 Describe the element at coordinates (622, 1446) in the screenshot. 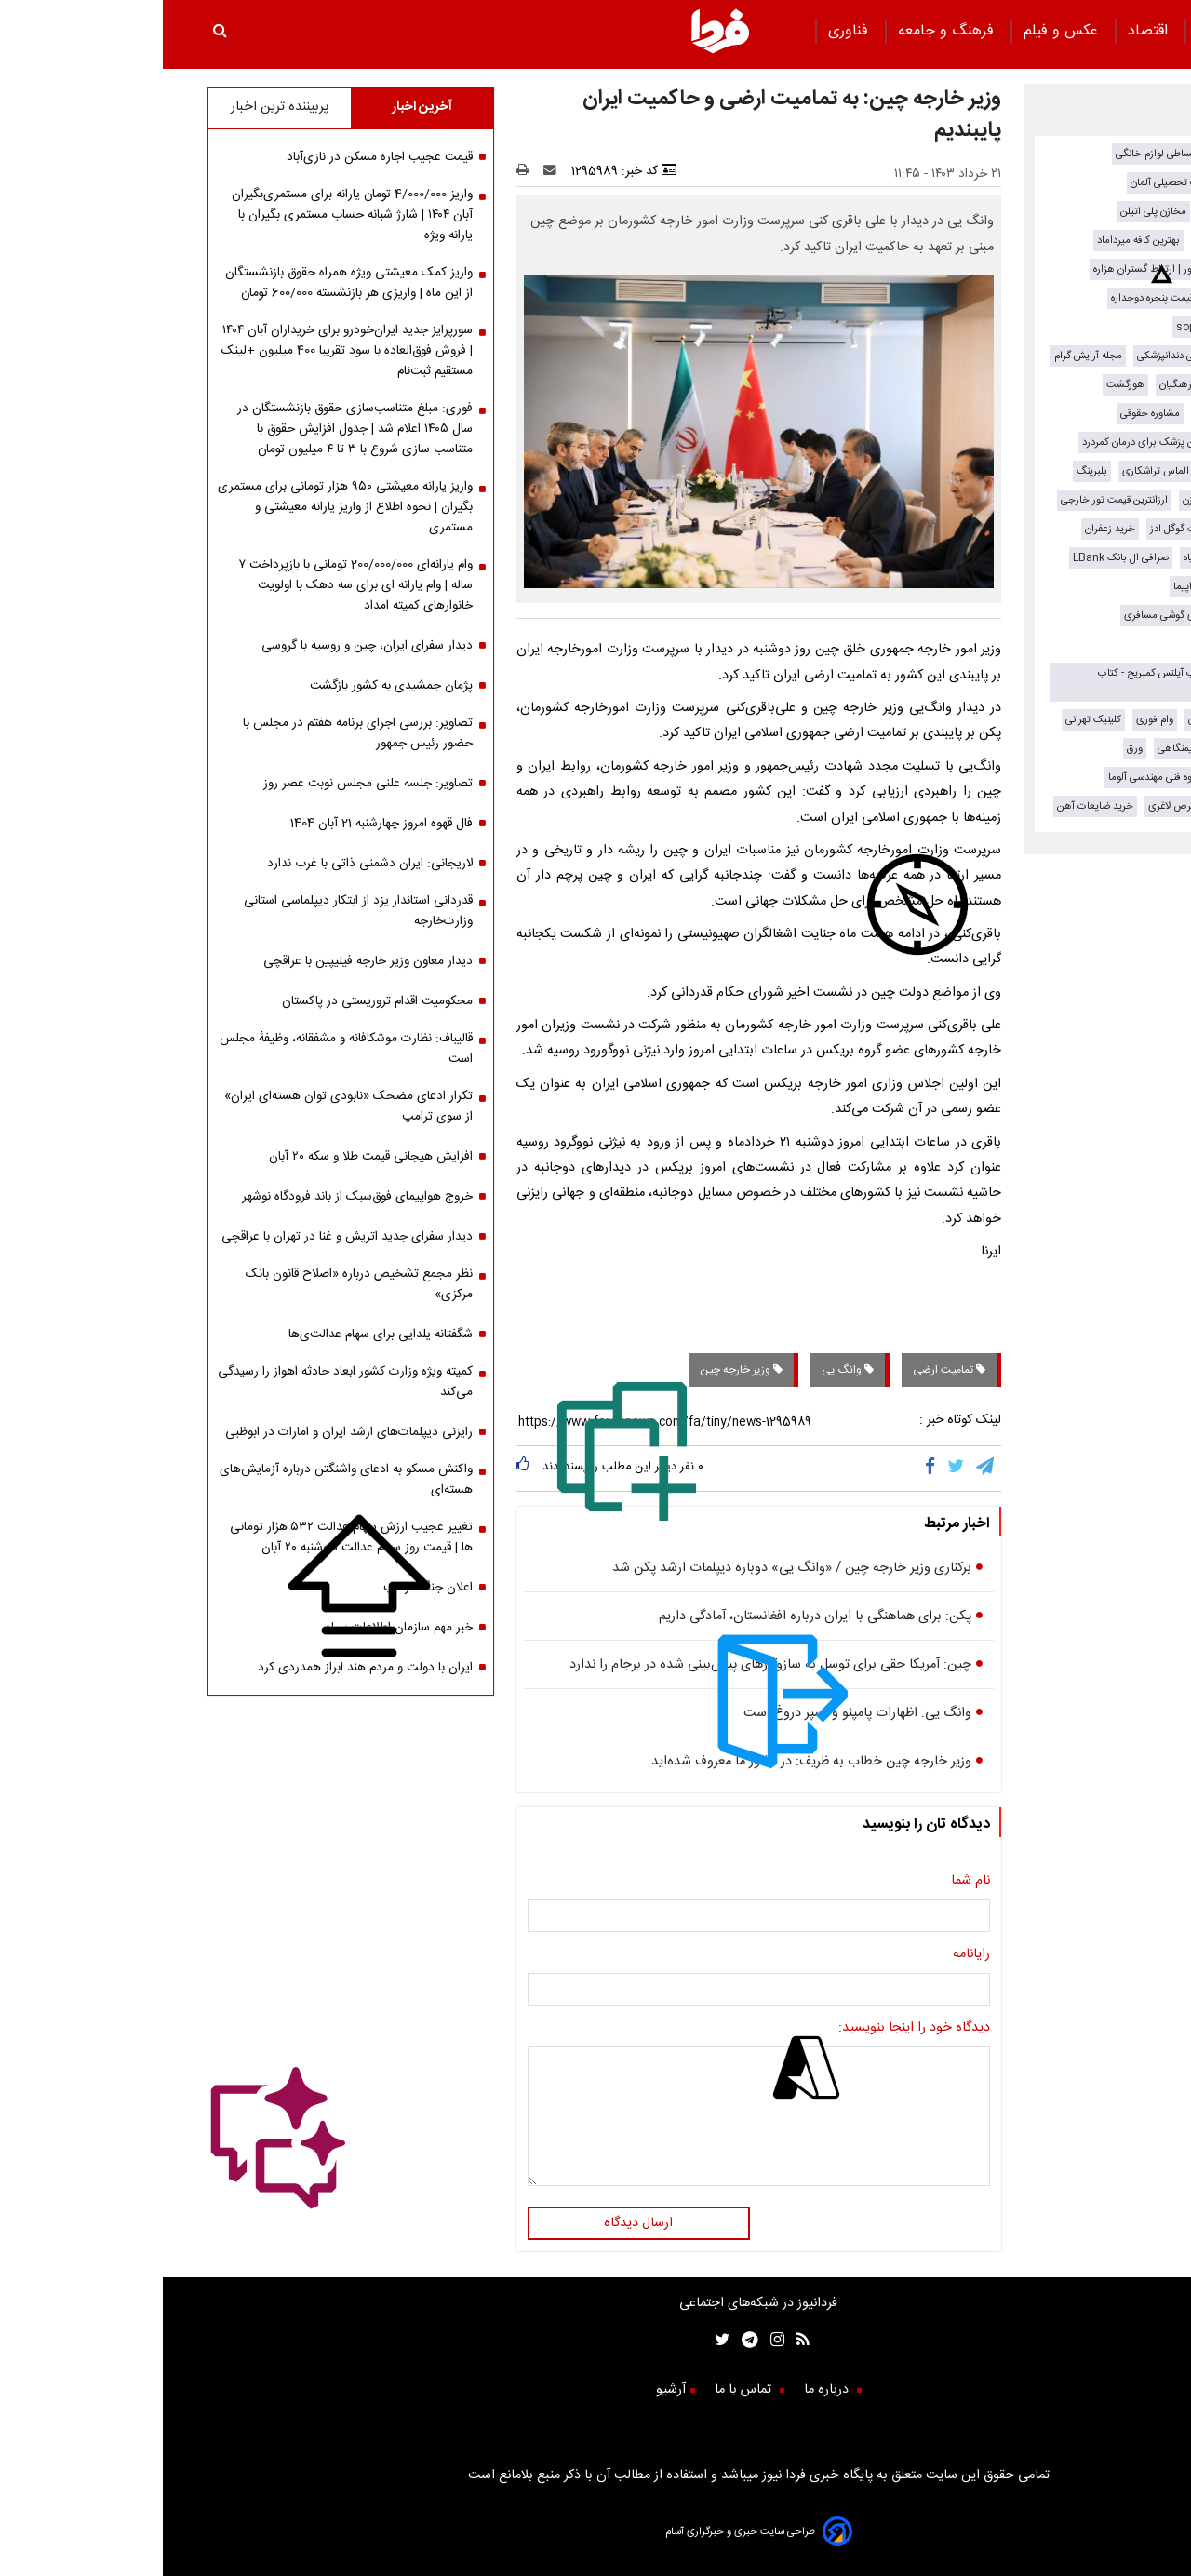

I see `create a new collection` at that location.